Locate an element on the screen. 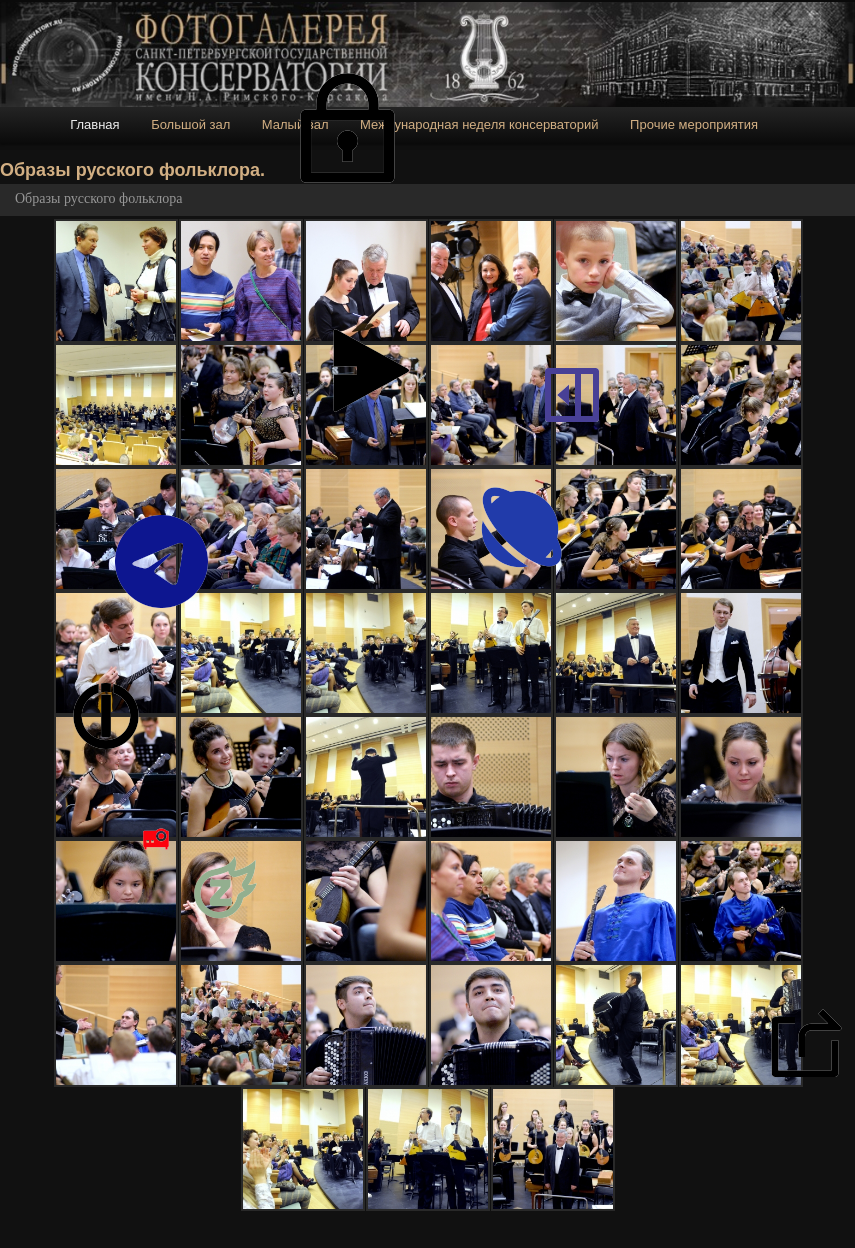 The height and width of the screenshot is (1248, 855). lock or secure this item is located at coordinates (347, 130).